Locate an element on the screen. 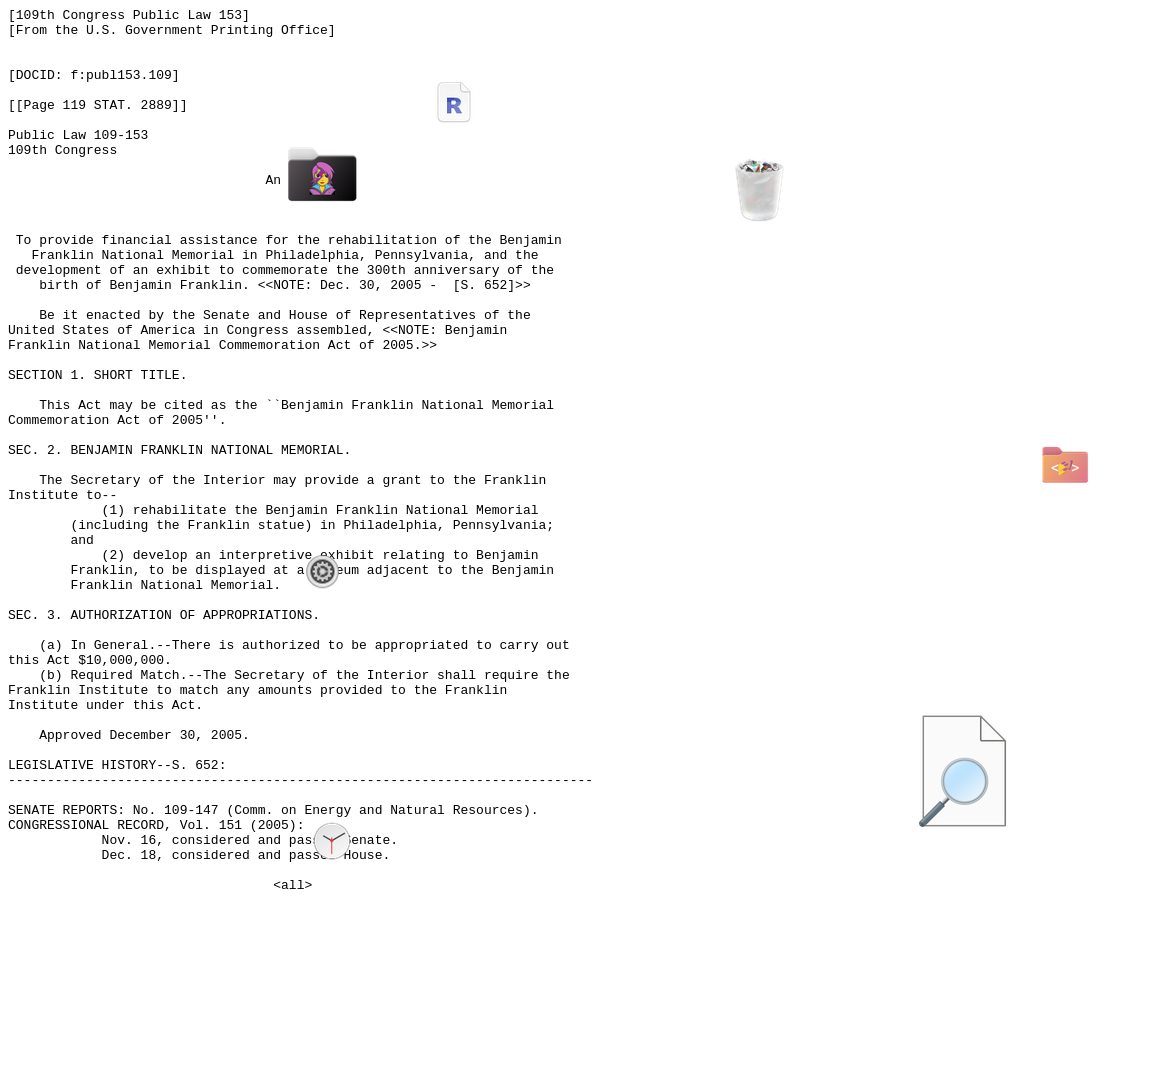 This screenshot has width=1172, height=1083. manage trash storage and deleted files is located at coordinates (759, 190).